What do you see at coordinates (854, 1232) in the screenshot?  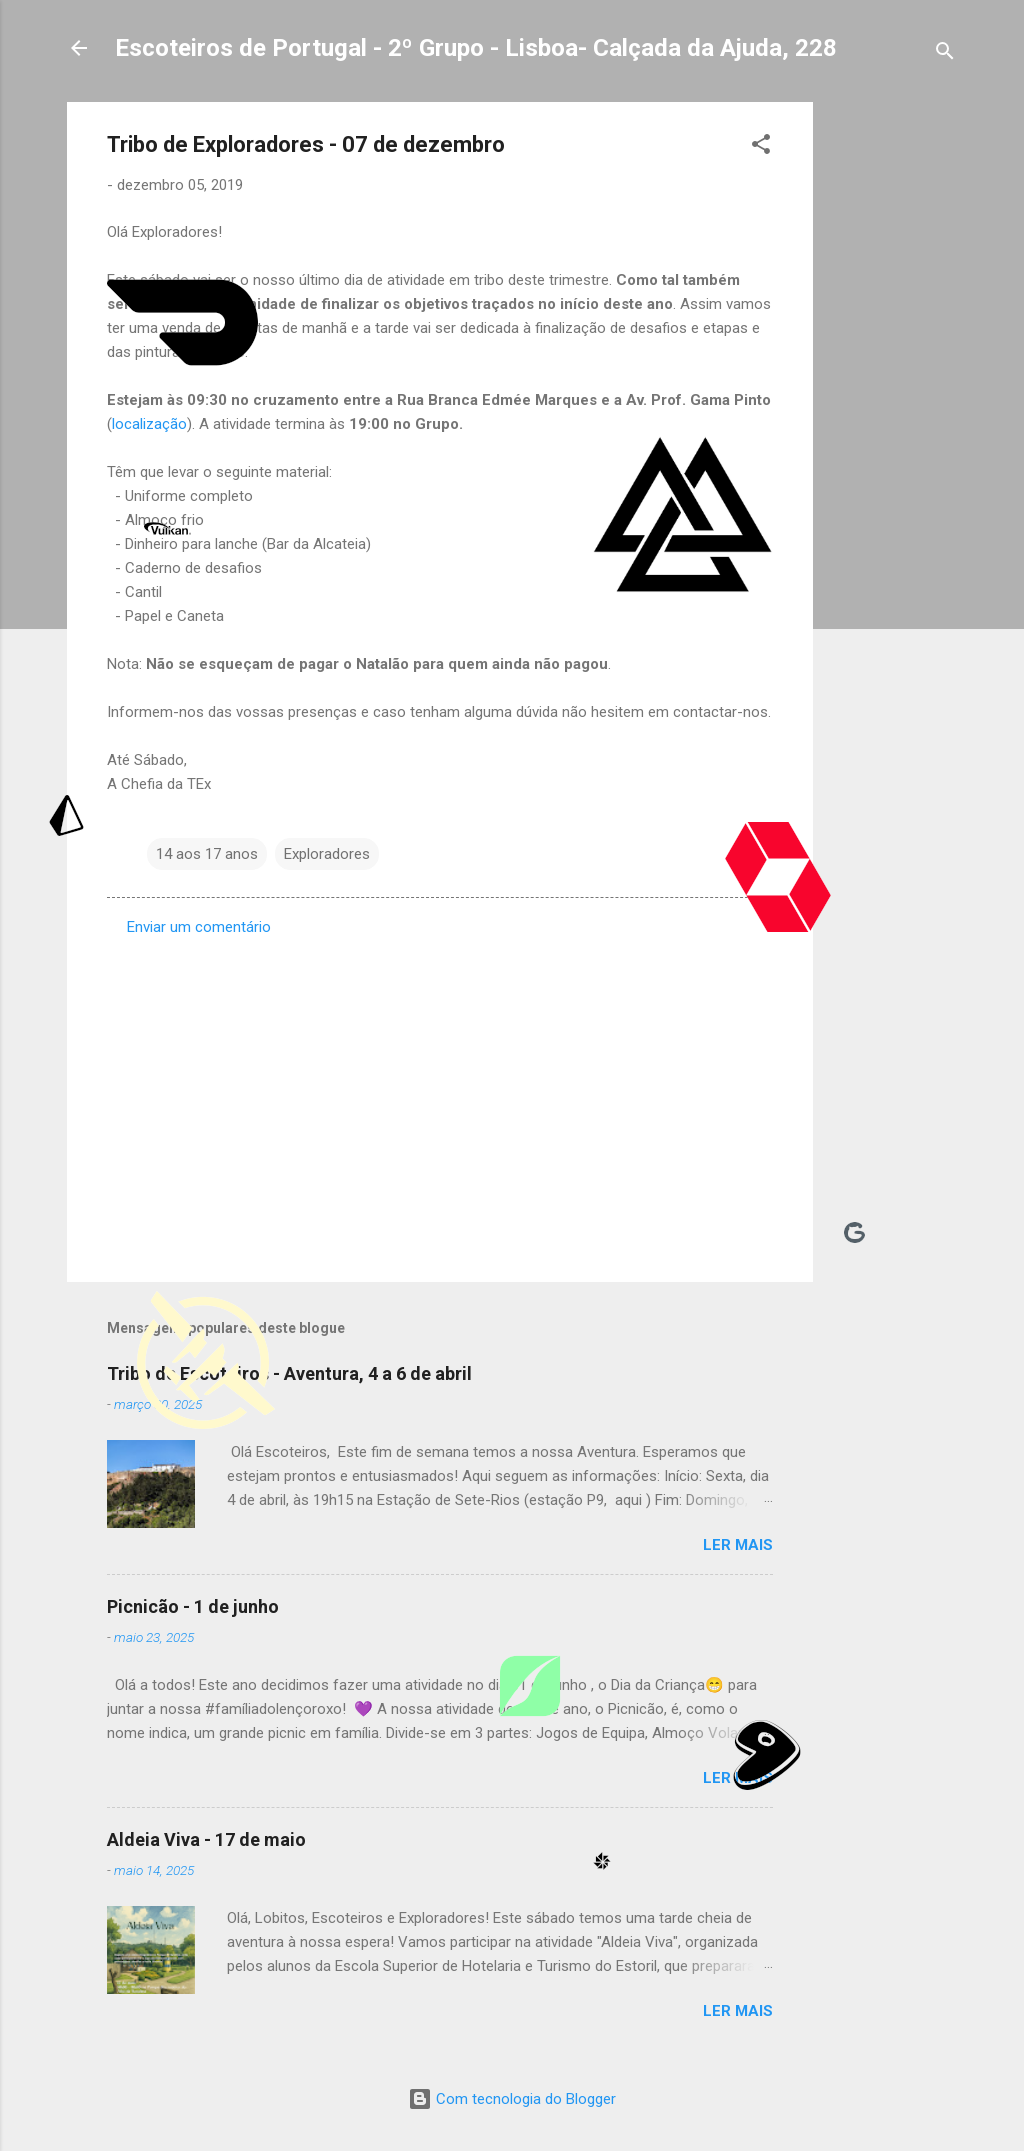 I see `open GitCode application` at bounding box center [854, 1232].